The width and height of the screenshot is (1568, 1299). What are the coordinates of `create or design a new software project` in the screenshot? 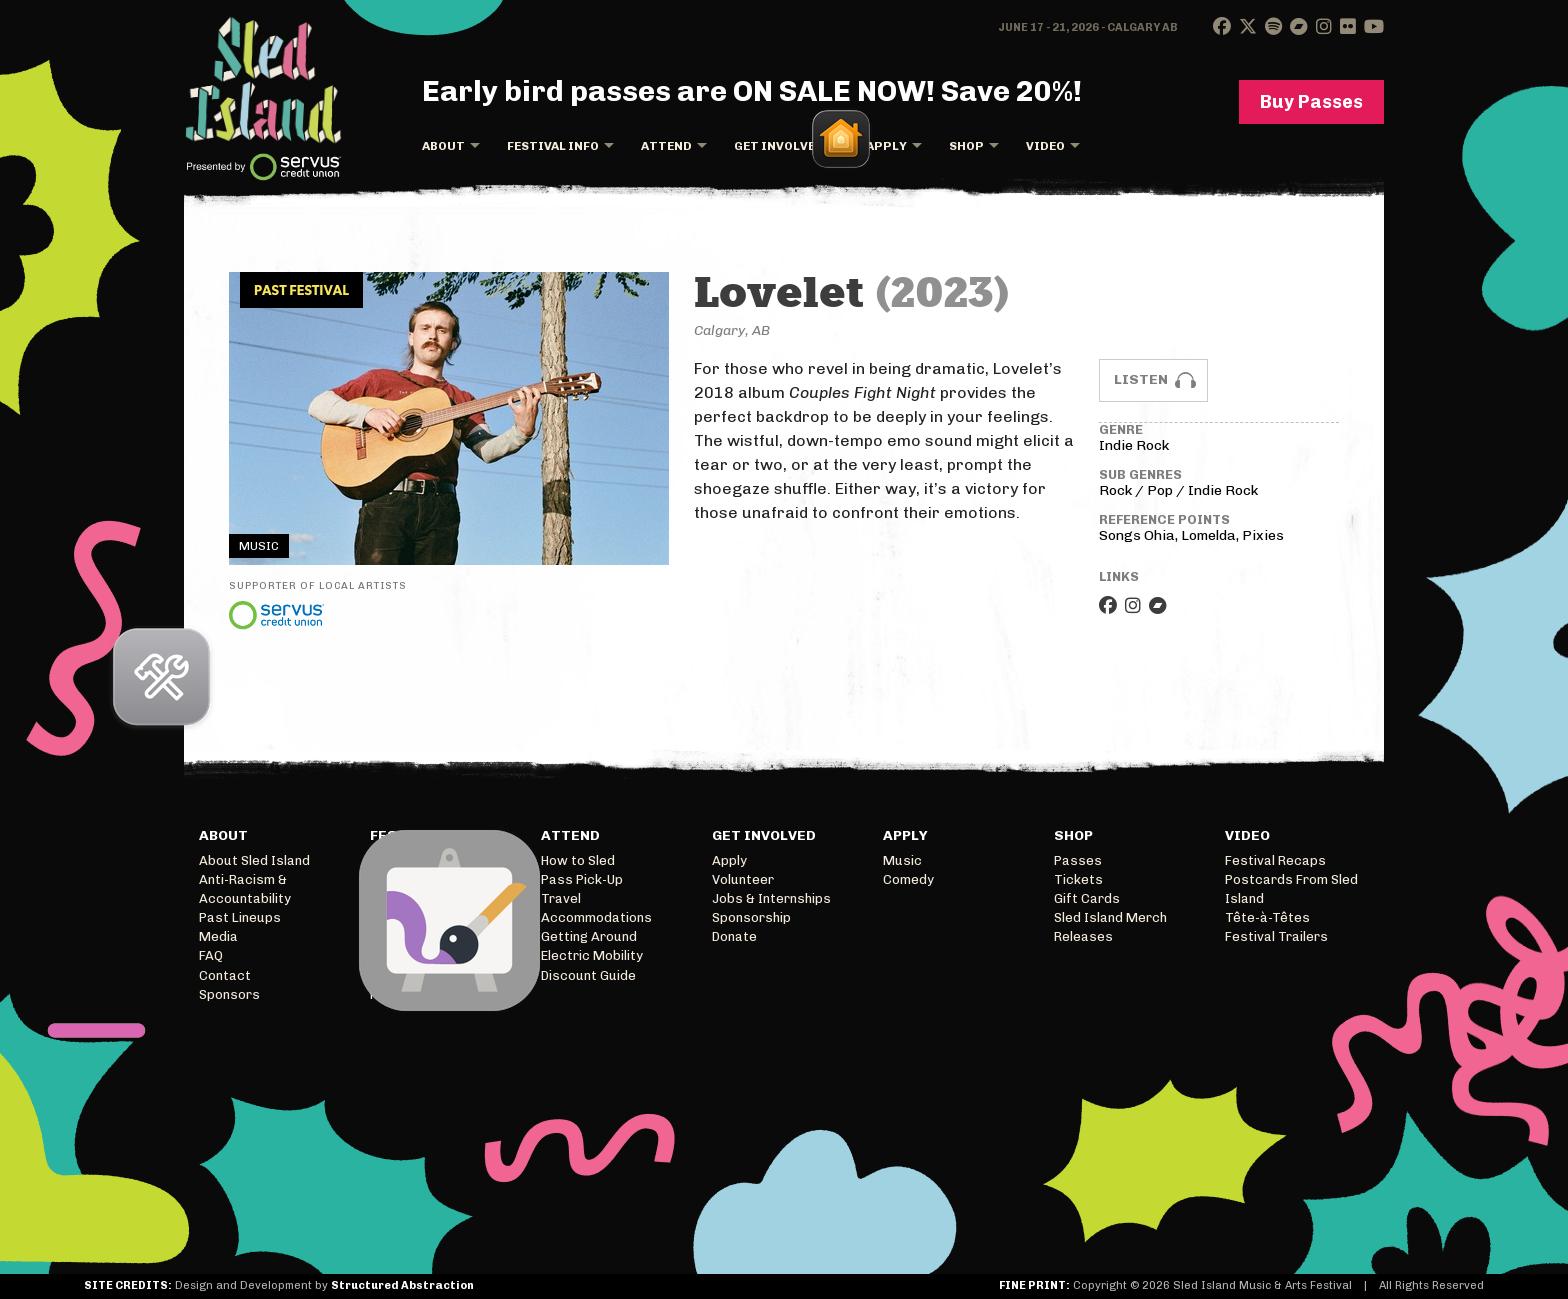 It's located at (449, 920).